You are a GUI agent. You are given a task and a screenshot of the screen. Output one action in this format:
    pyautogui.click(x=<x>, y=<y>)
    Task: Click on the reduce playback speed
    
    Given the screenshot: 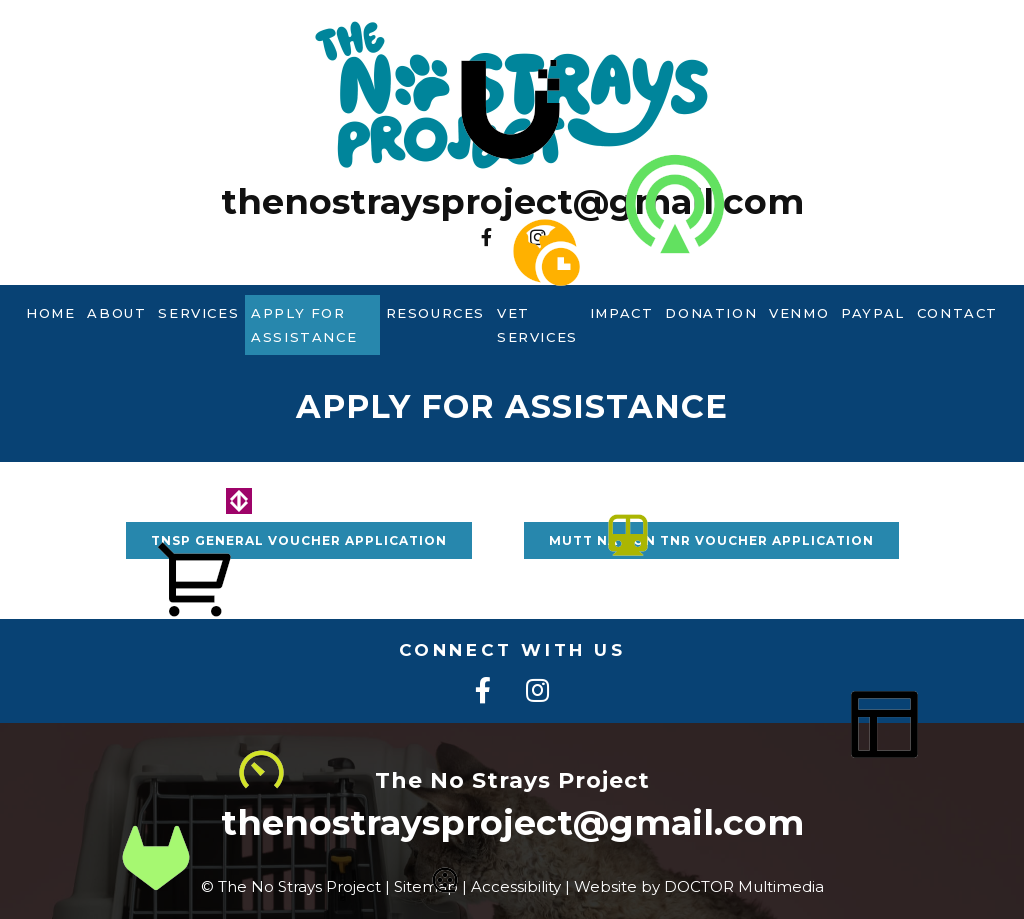 What is the action you would take?
    pyautogui.click(x=261, y=770)
    